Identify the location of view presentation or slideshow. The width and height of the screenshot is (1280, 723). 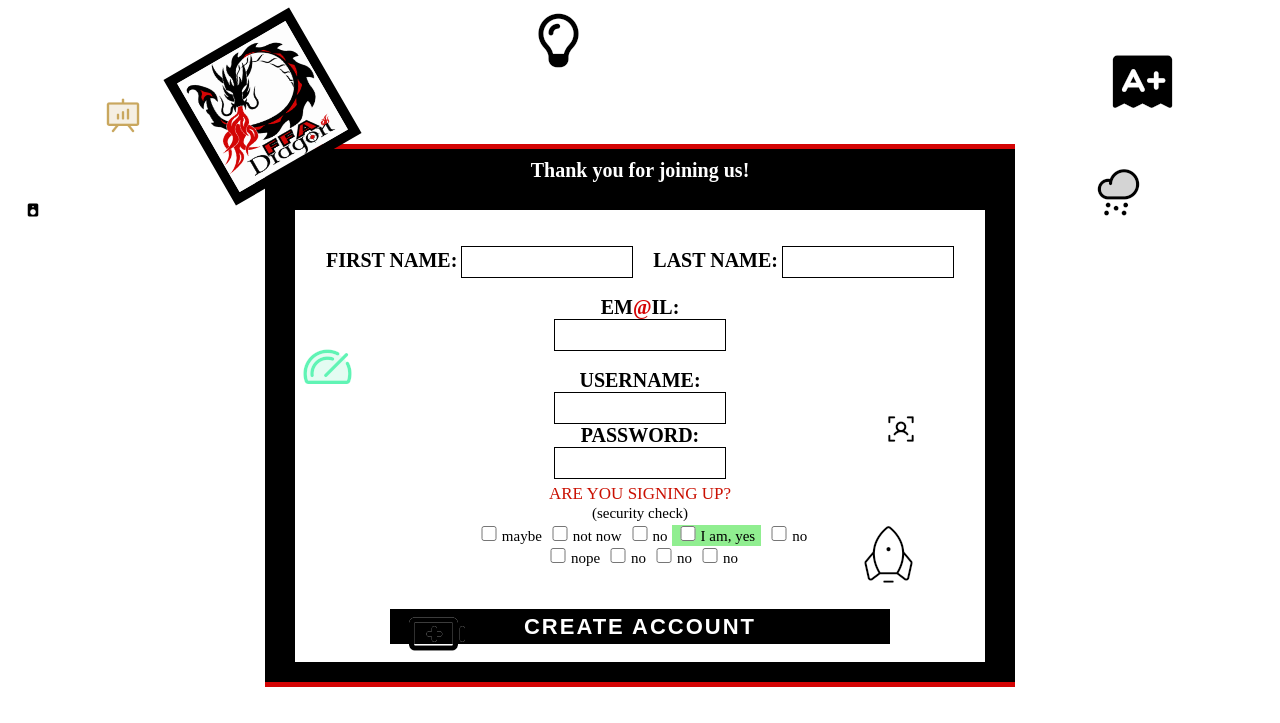
(123, 116).